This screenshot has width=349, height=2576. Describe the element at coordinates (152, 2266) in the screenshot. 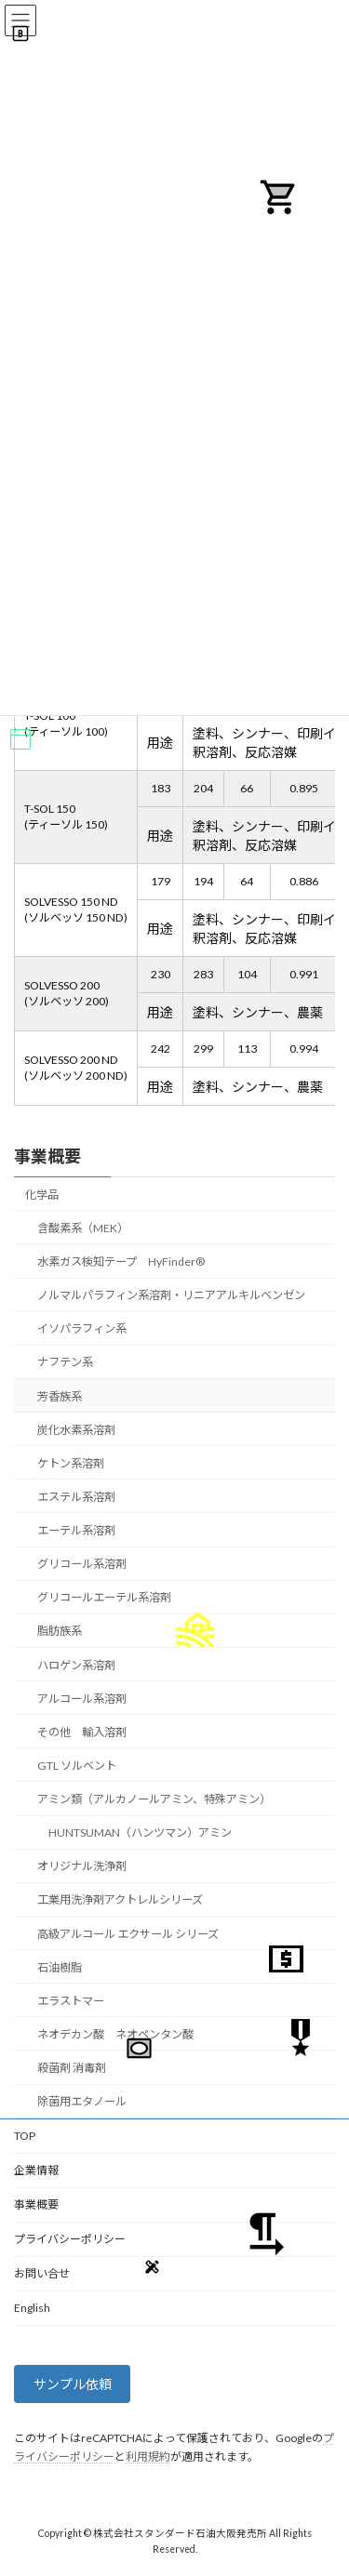

I see `access design tools and services` at that location.